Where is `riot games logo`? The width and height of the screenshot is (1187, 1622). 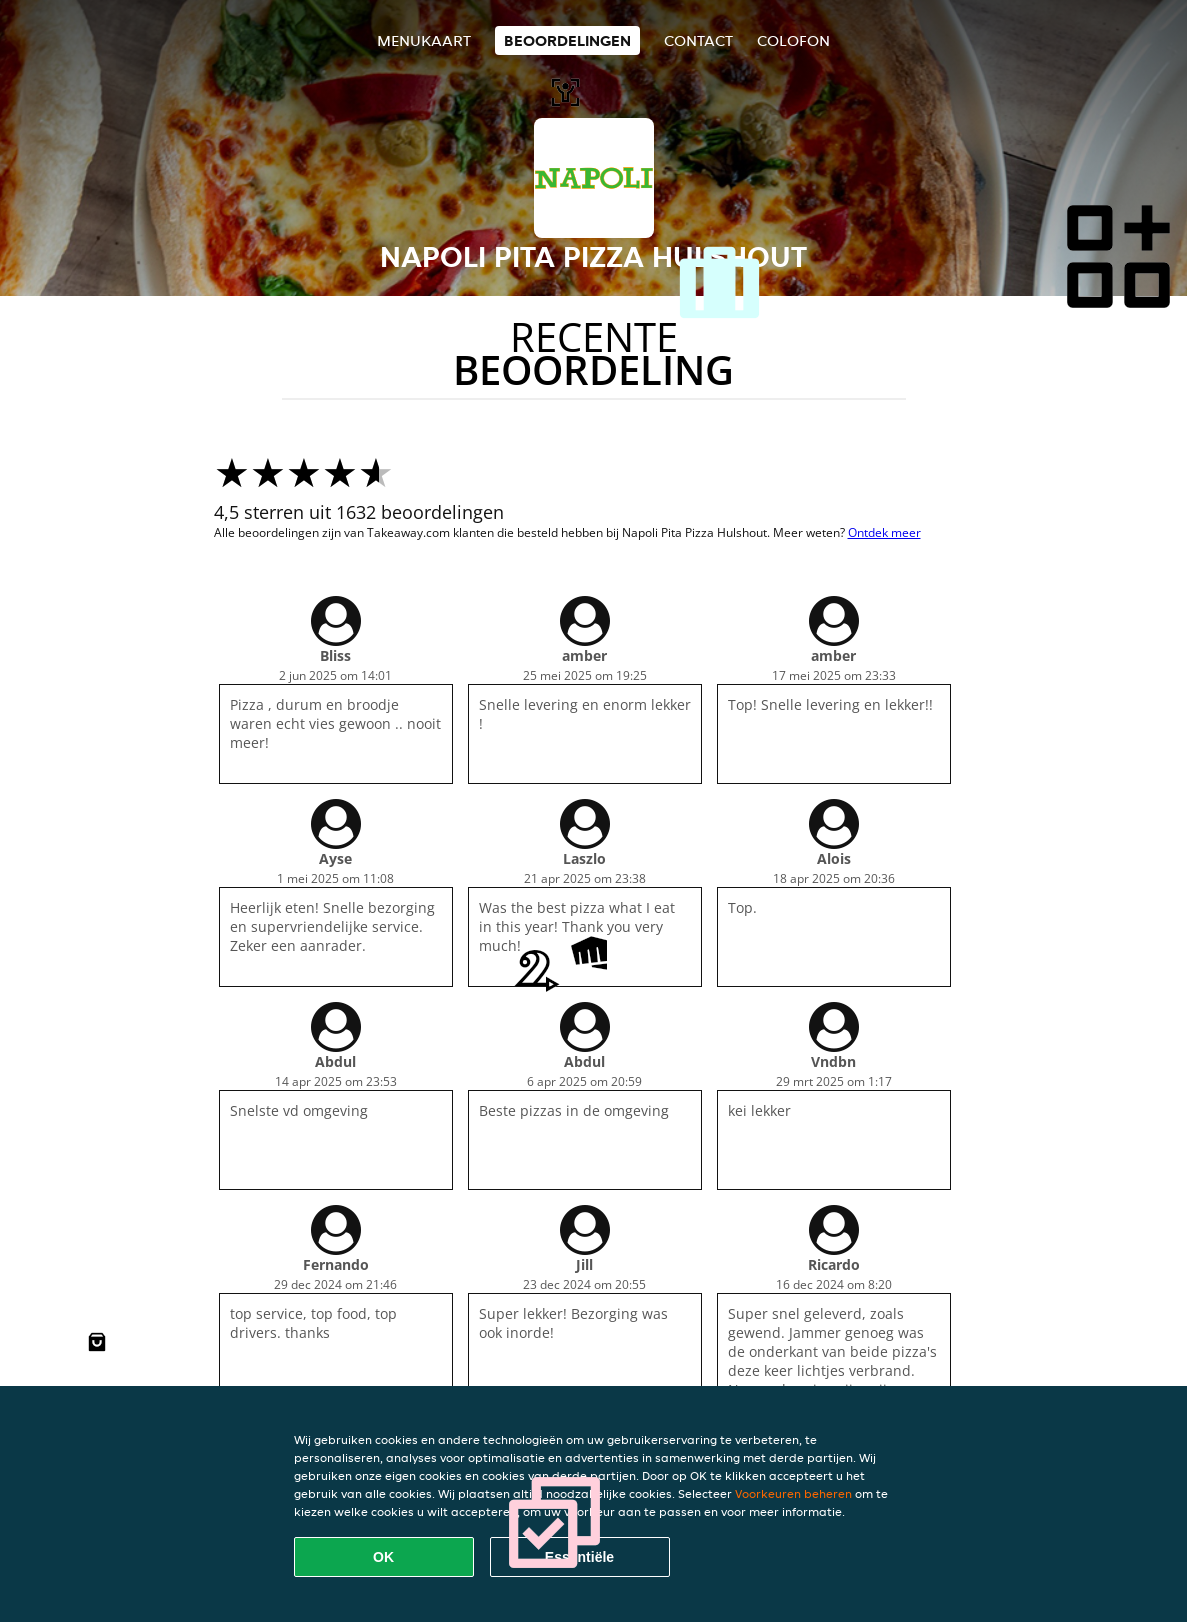
riot games logo is located at coordinates (589, 953).